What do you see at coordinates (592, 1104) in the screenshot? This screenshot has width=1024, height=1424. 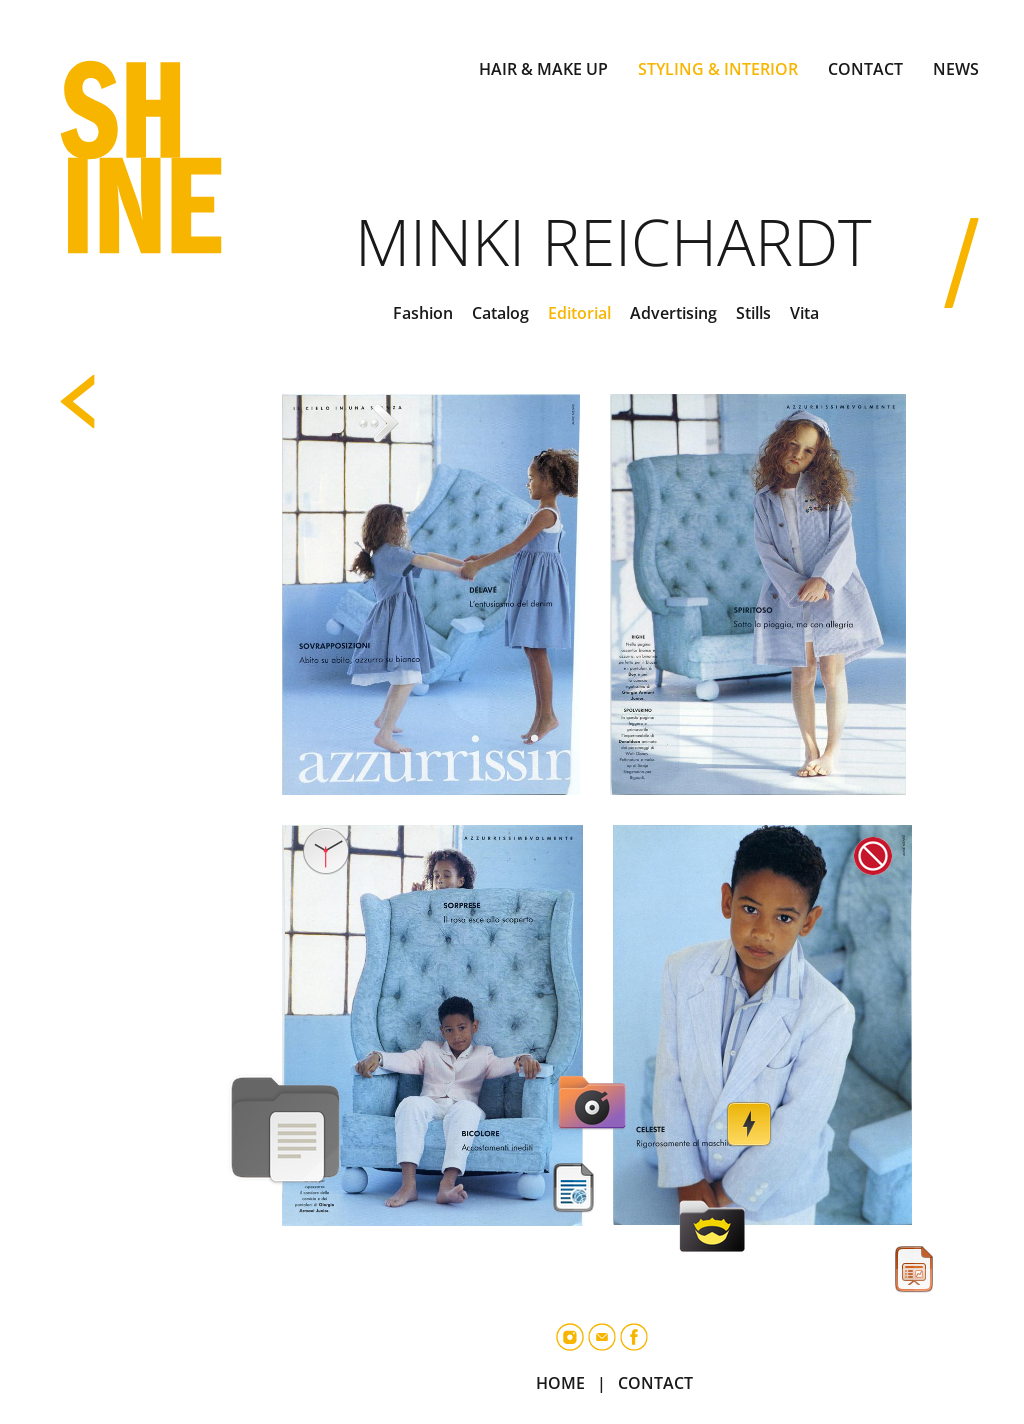 I see `open your music folder` at bounding box center [592, 1104].